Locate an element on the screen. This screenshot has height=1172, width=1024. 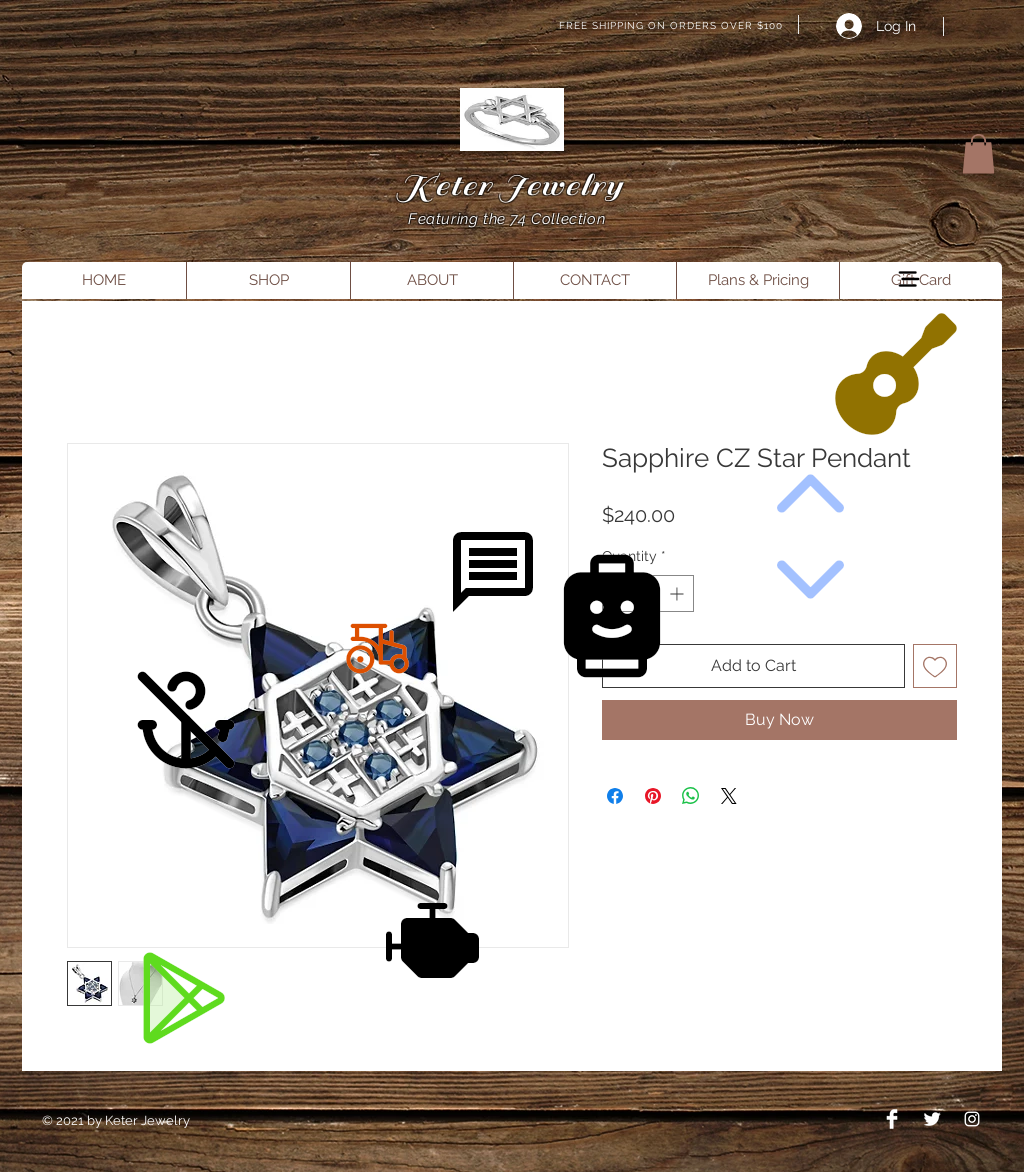
disable anchor or fixed position is located at coordinates (186, 720).